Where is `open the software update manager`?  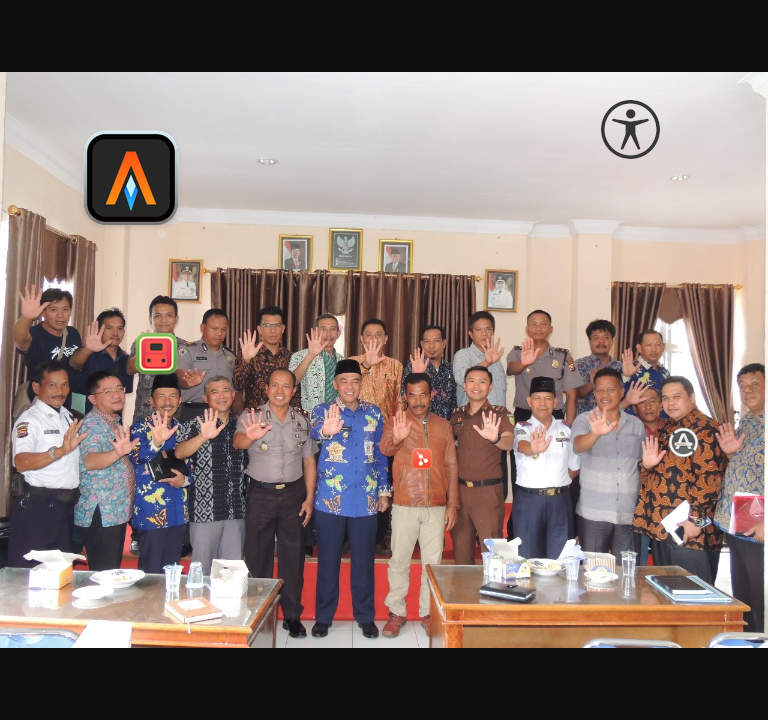
open the software update manager is located at coordinates (683, 442).